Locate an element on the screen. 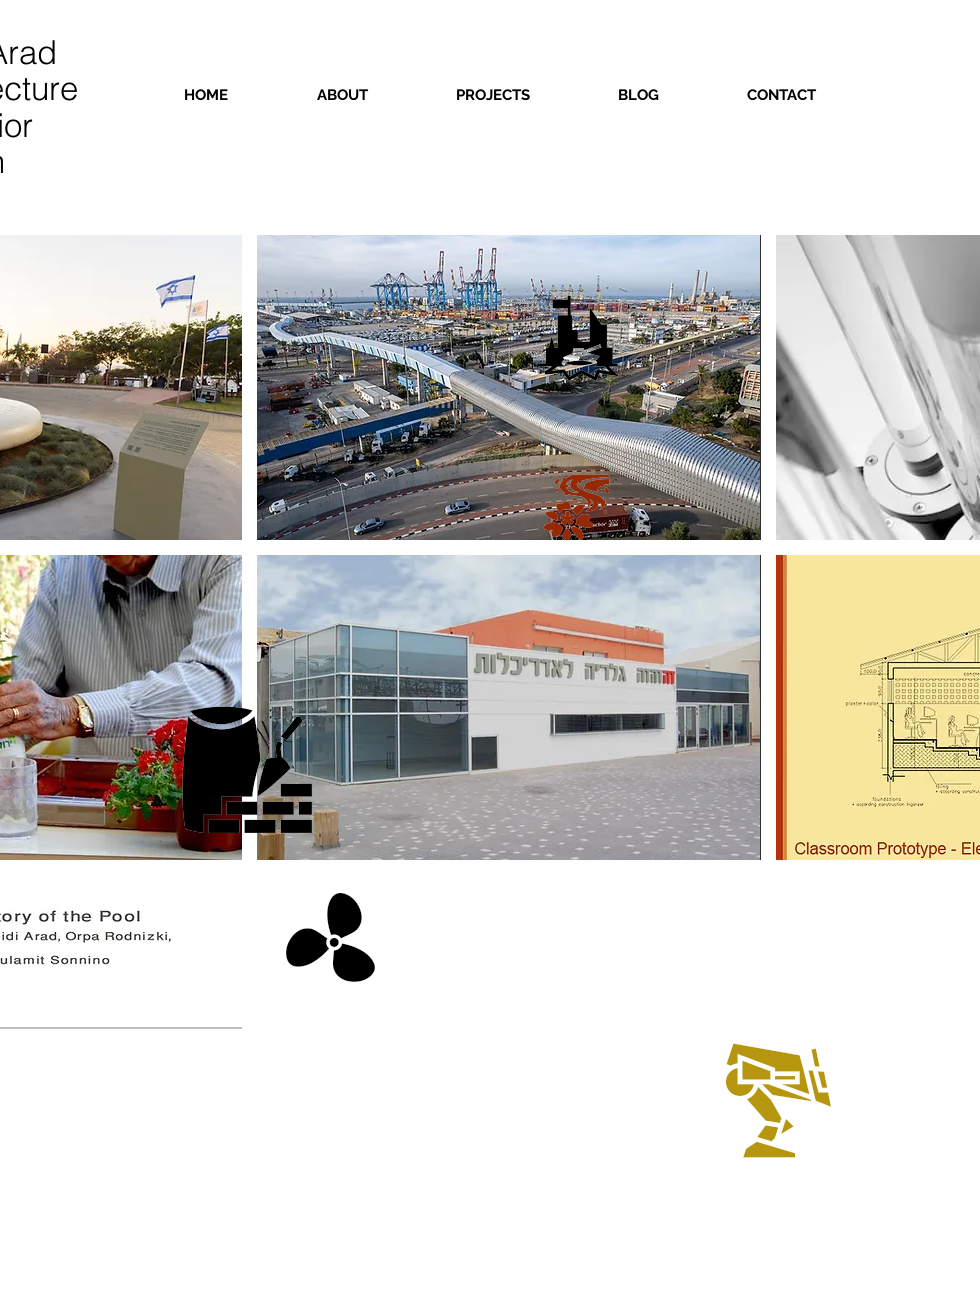 Image resolution: width=980 pixels, height=1309 pixels. select concrete or cement materials is located at coordinates (246, 767).